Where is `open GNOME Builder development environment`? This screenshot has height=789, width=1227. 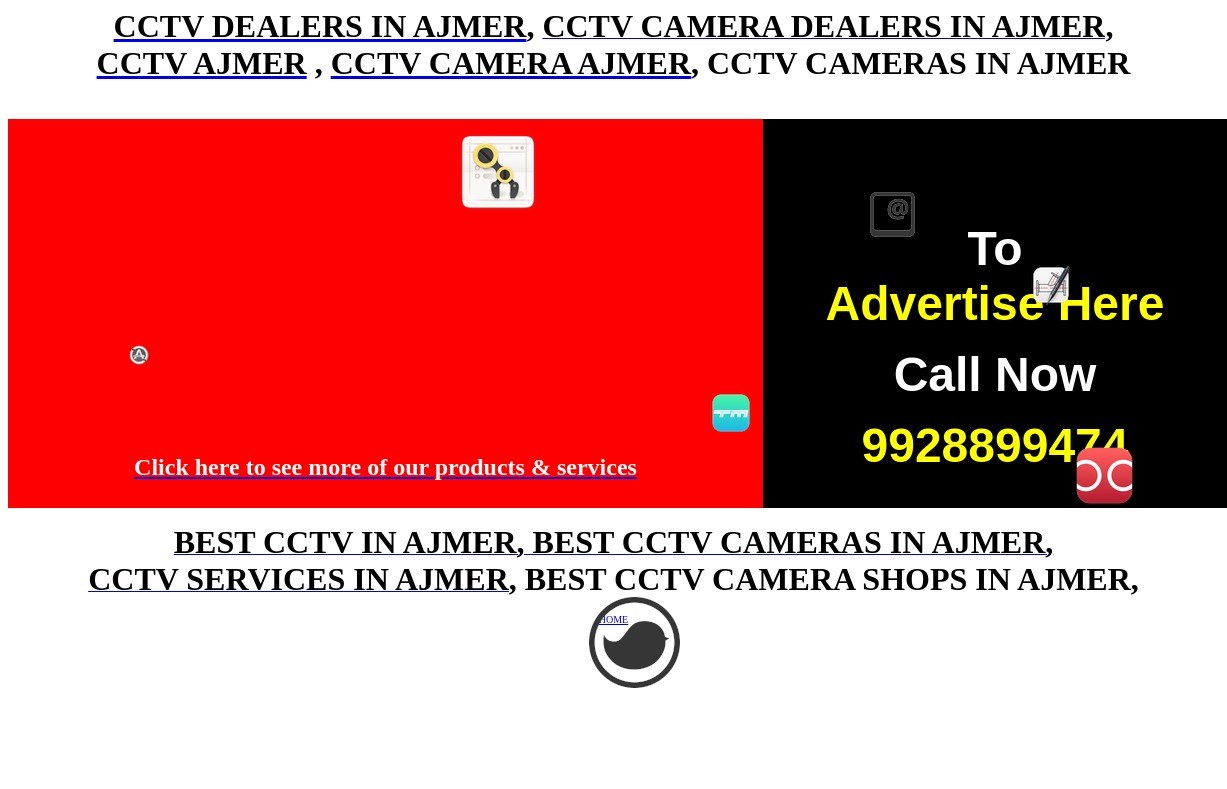
open GNOME Builder development environment is located at coordinates (498, 172).